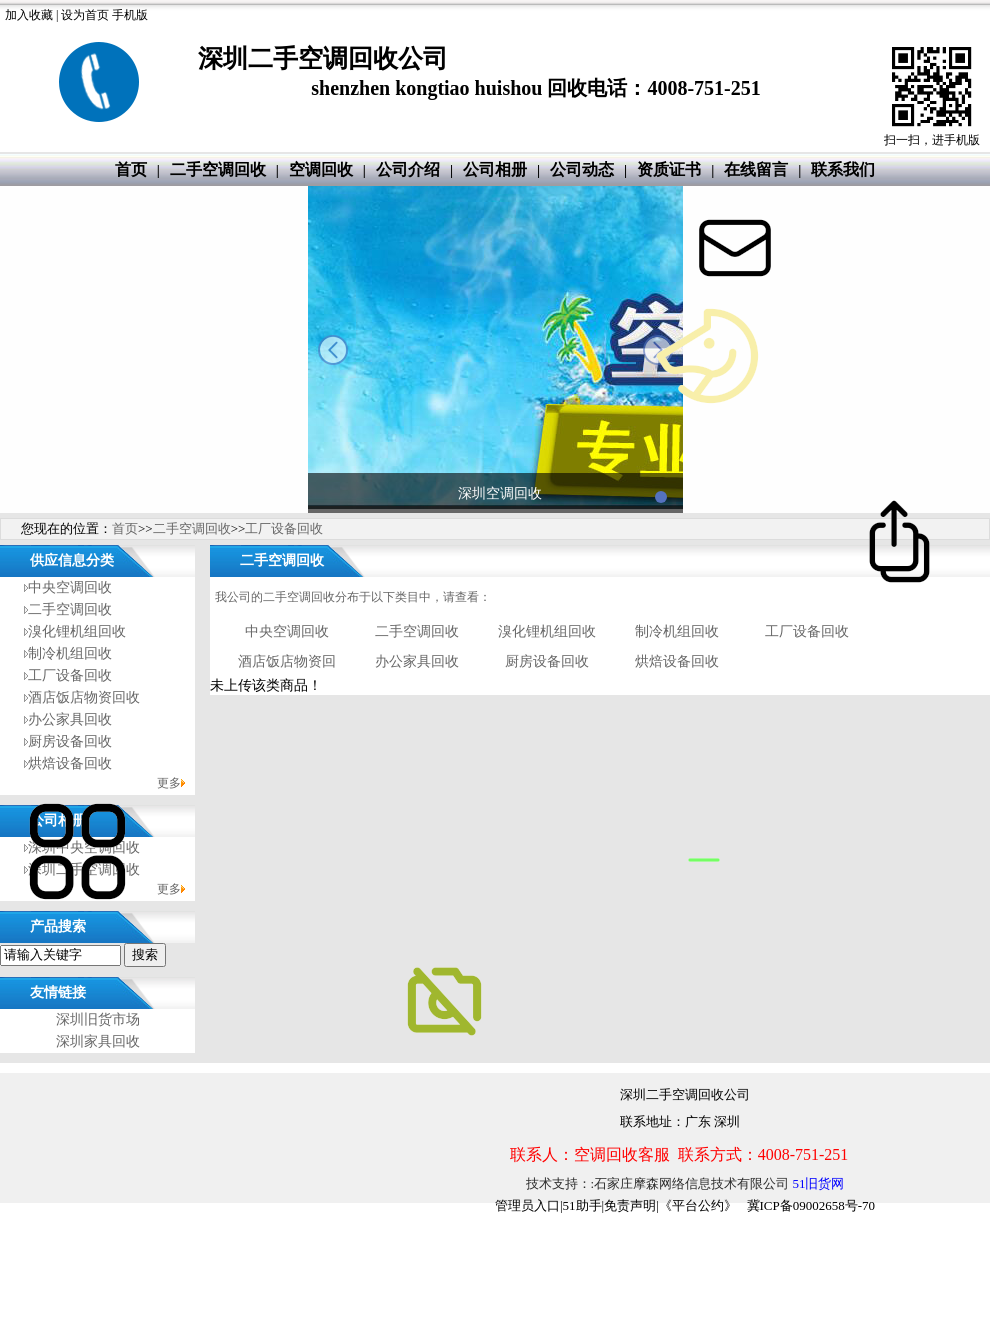 The image size is (990, 1318). I want to click on view all apps or menu, so click(77, 851).